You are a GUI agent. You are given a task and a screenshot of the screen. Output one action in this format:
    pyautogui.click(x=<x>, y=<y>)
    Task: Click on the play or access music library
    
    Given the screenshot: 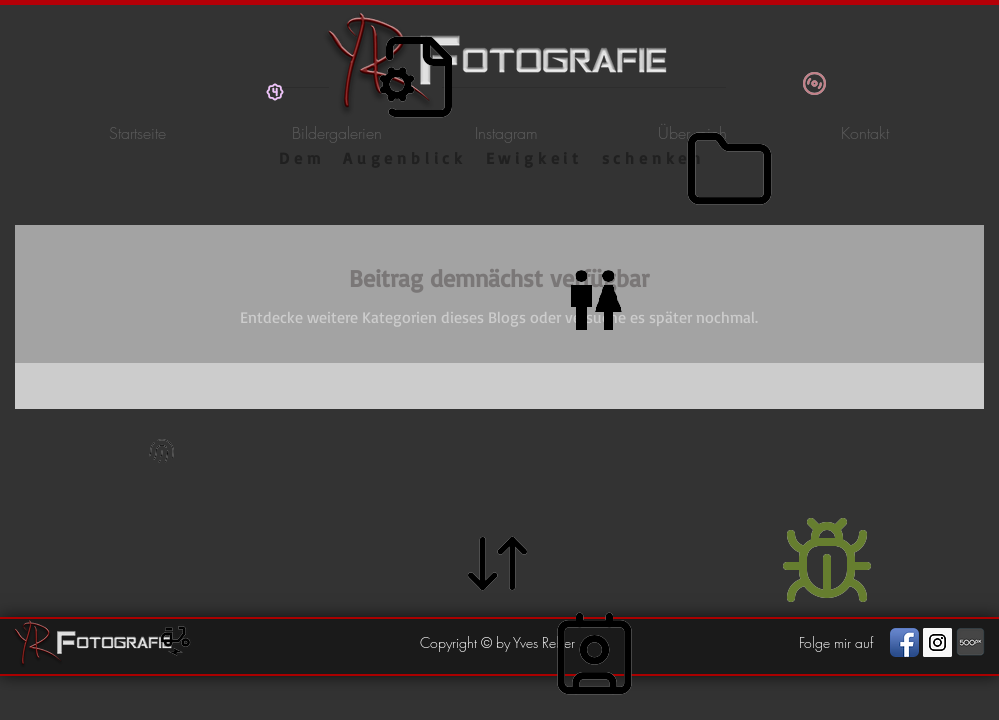 What is the action you would take?
    pyautogui.click(x=814, y=83)
    